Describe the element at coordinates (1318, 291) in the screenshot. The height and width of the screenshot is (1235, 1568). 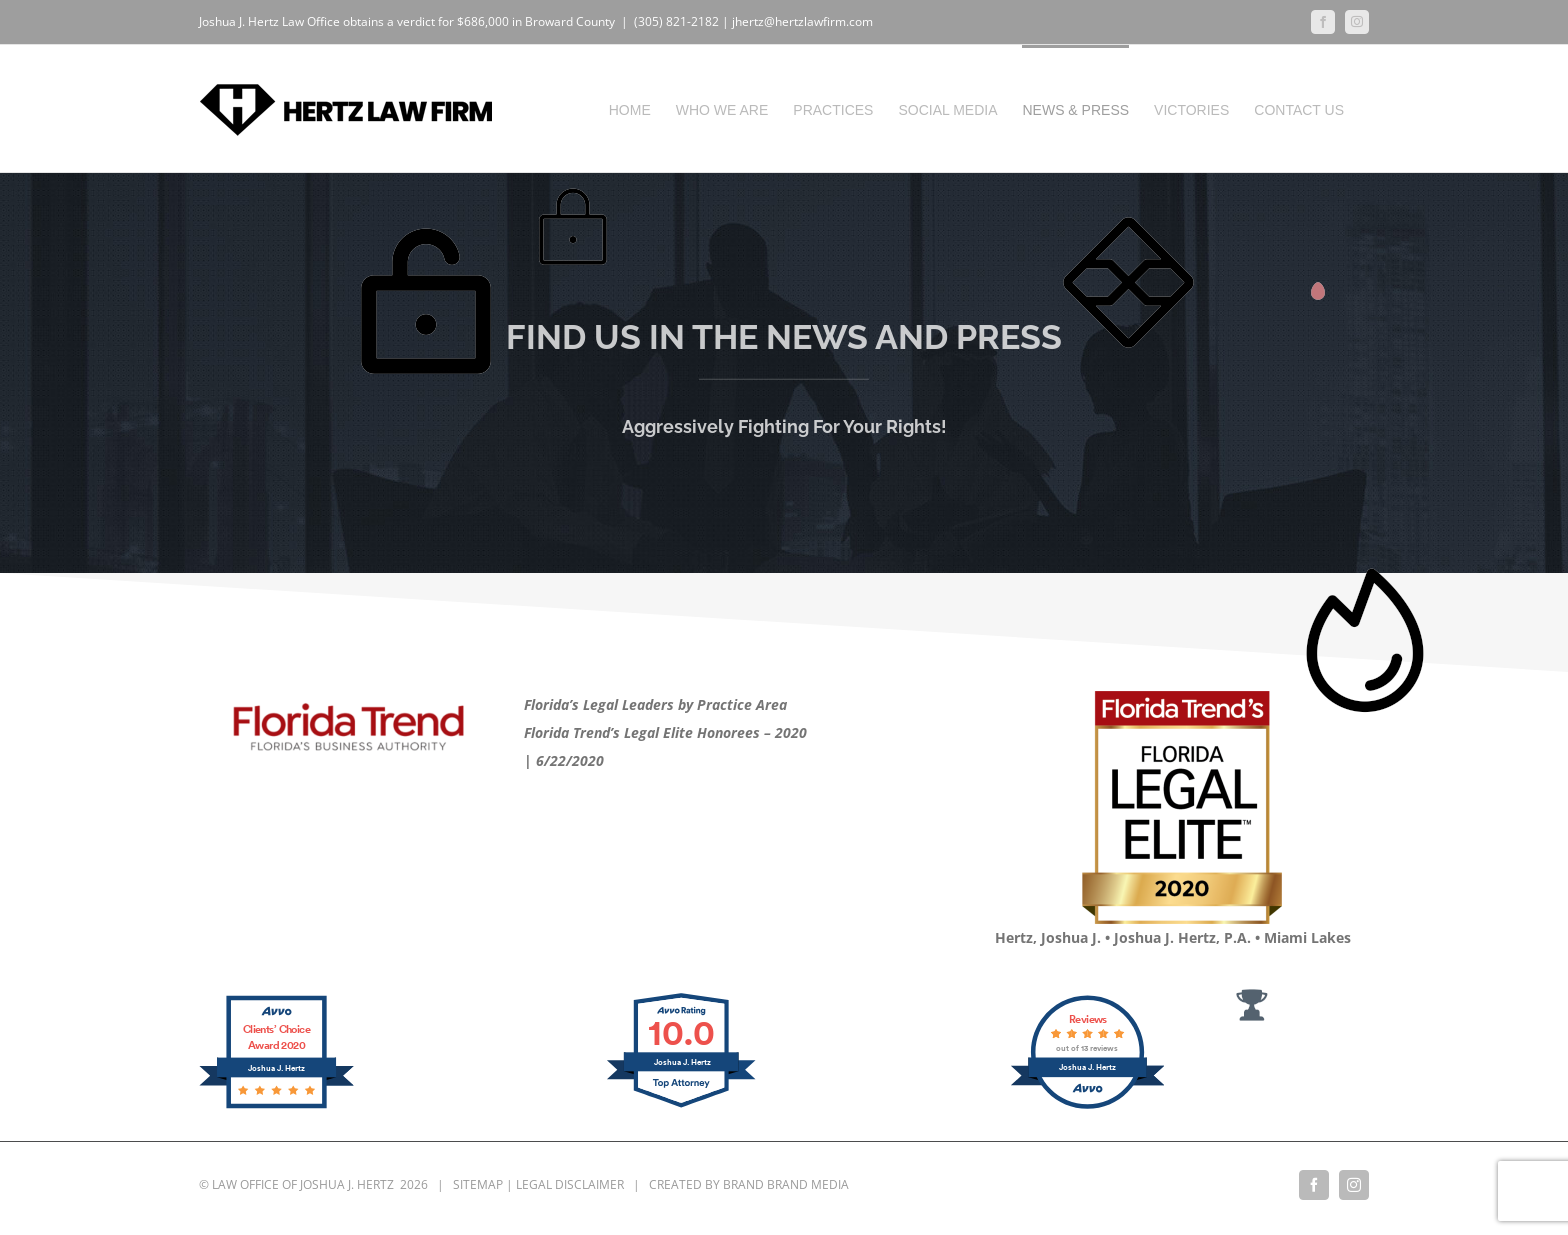
I see `indicates breakfast or food-related content` at that location.